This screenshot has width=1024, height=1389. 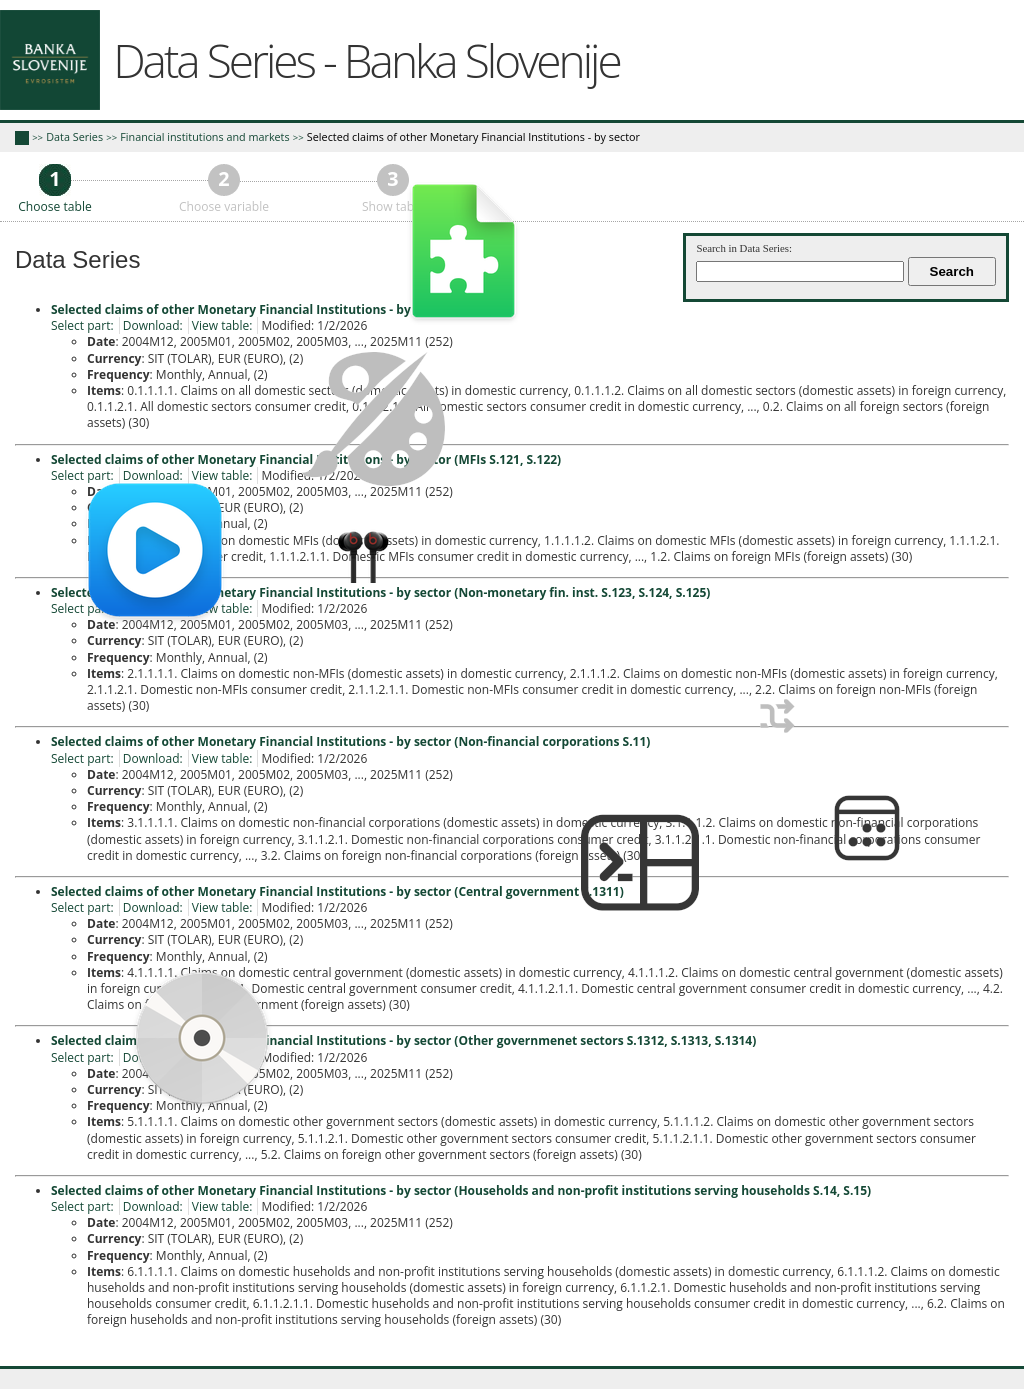 What do you see at coordinates (363, 554) in the screenshot?
I see `beats earbuds connected via bluetooth` at bounding box center [363, 554].